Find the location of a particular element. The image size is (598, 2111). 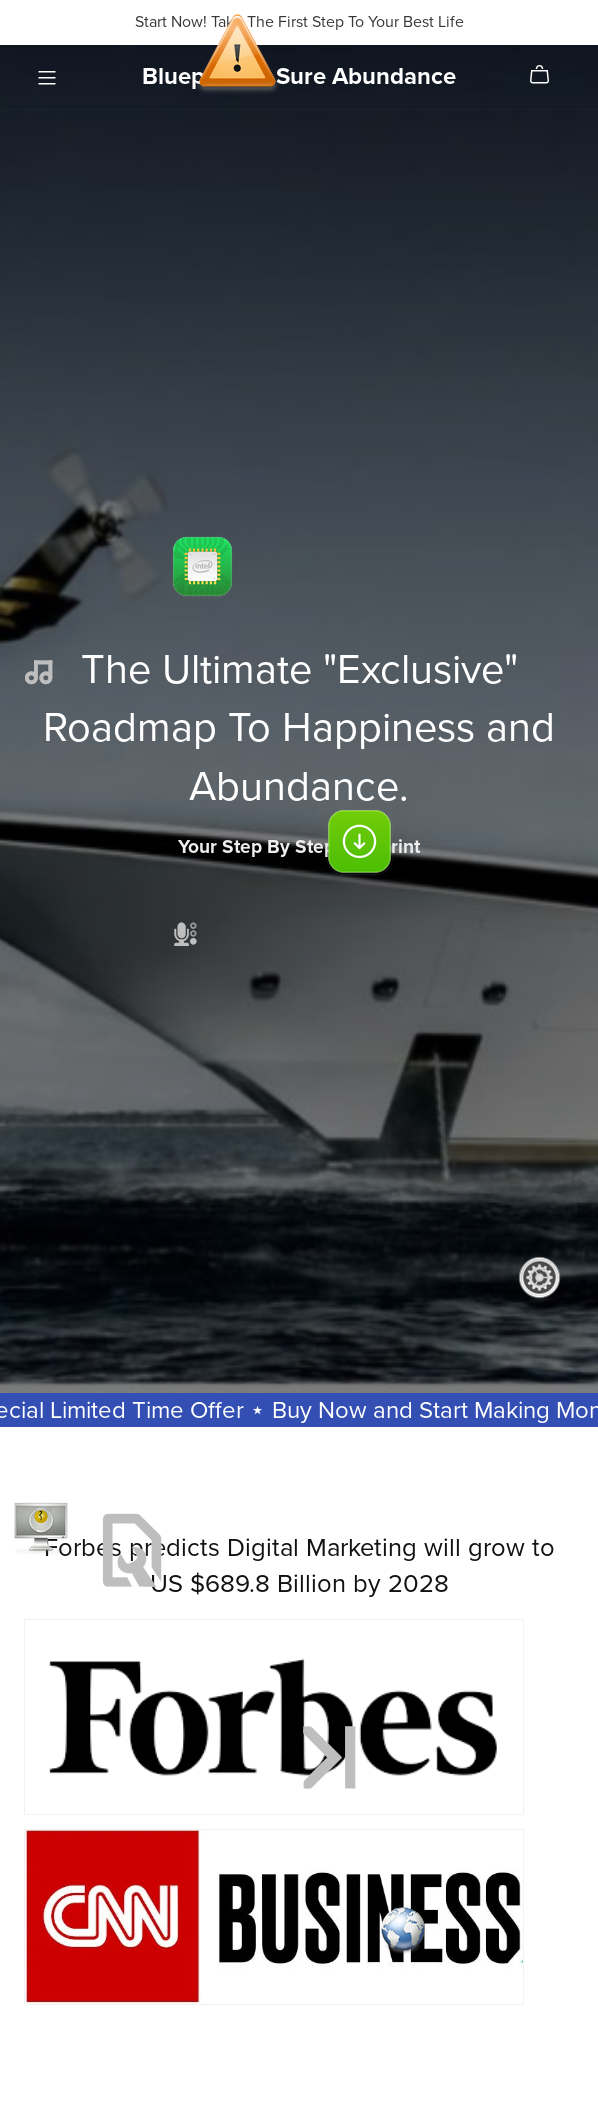

access system settings is located at coordinates (539, 1277).